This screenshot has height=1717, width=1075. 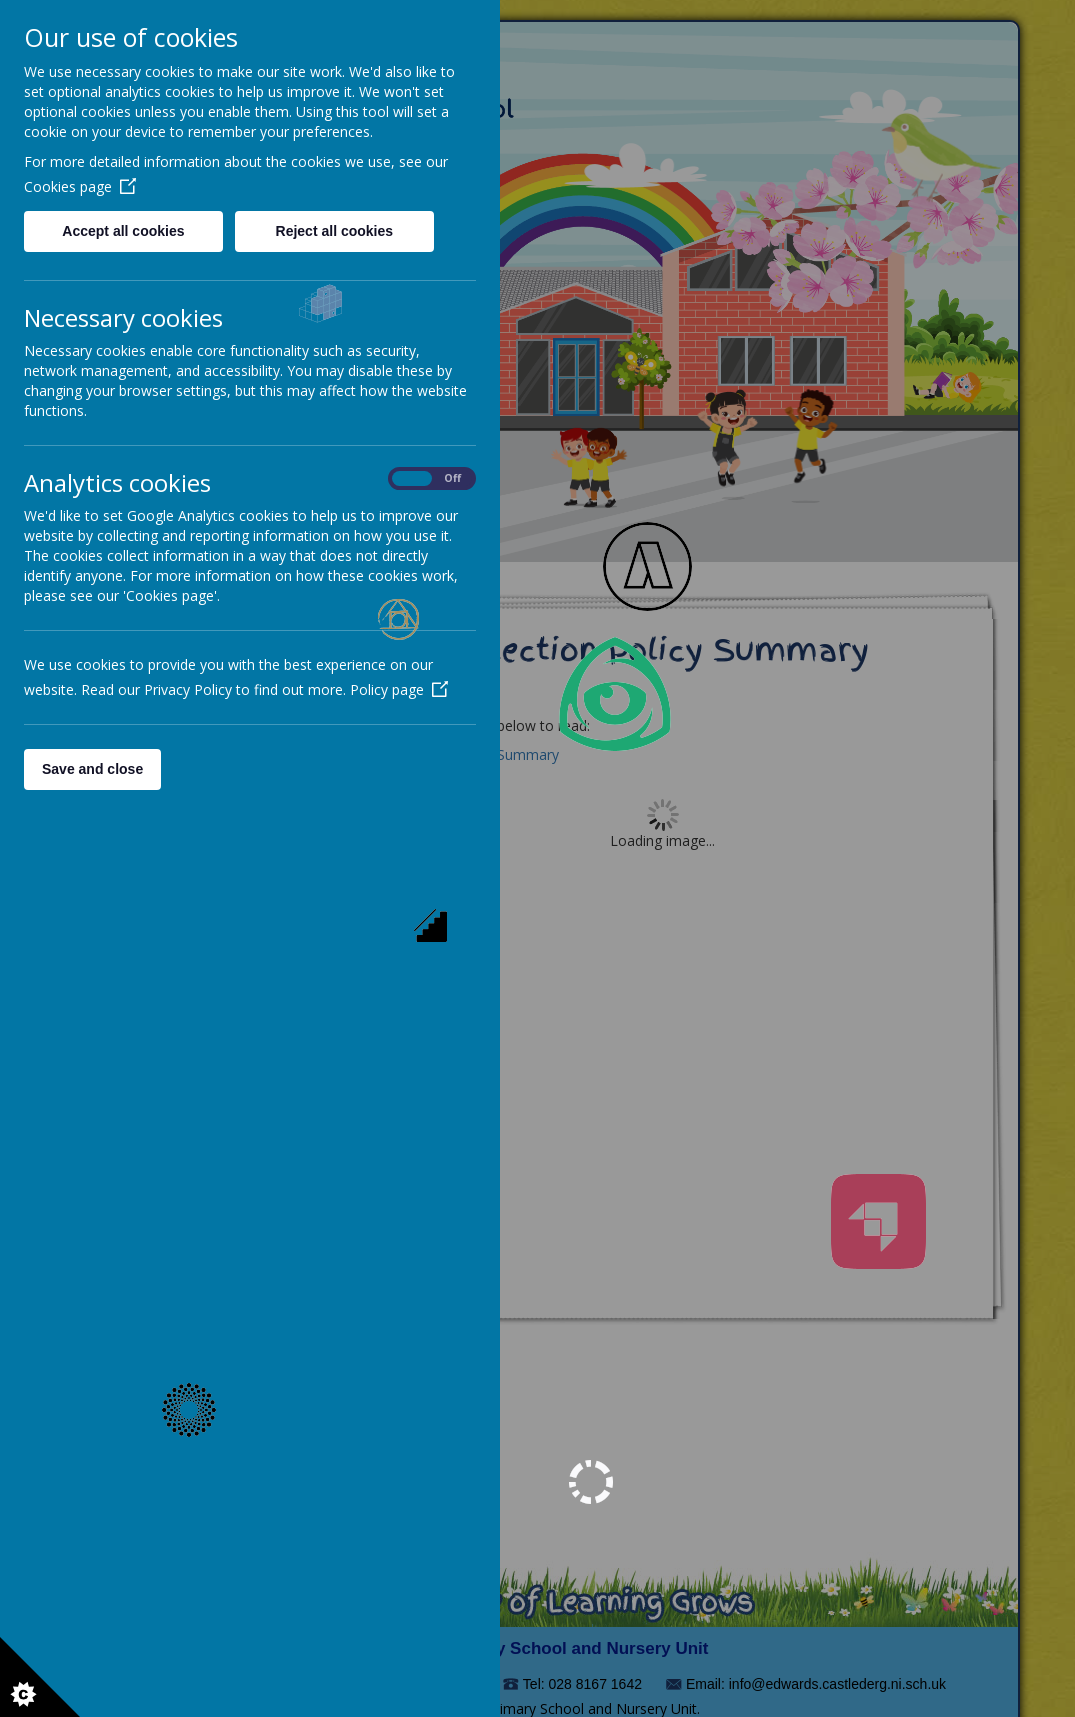 I want to click on open levels.fyi app or website, so click(x=430, y=925).